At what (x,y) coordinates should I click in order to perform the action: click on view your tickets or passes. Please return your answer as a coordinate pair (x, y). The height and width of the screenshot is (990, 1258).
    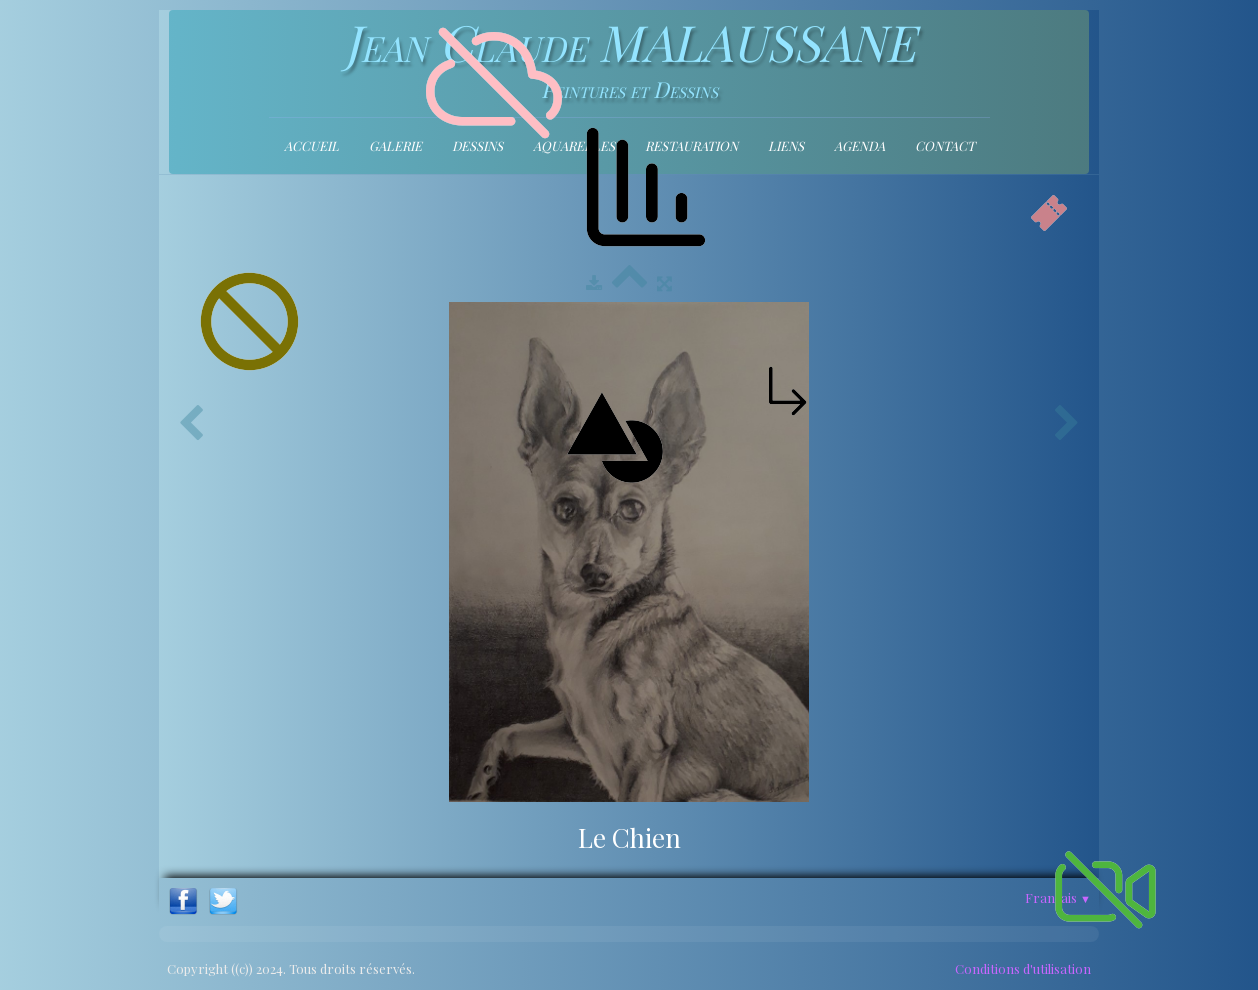
    Looking at the image, I should click on (1049, 213).